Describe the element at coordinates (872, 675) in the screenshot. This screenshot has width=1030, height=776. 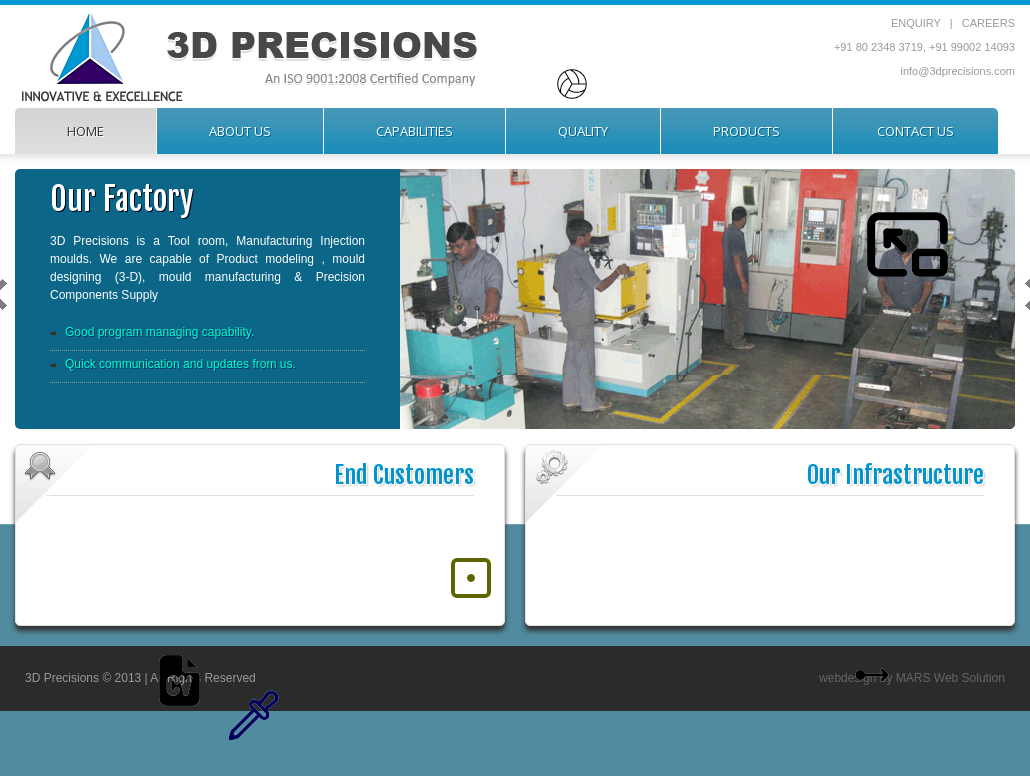
I see `proceed to the next step` at that location.